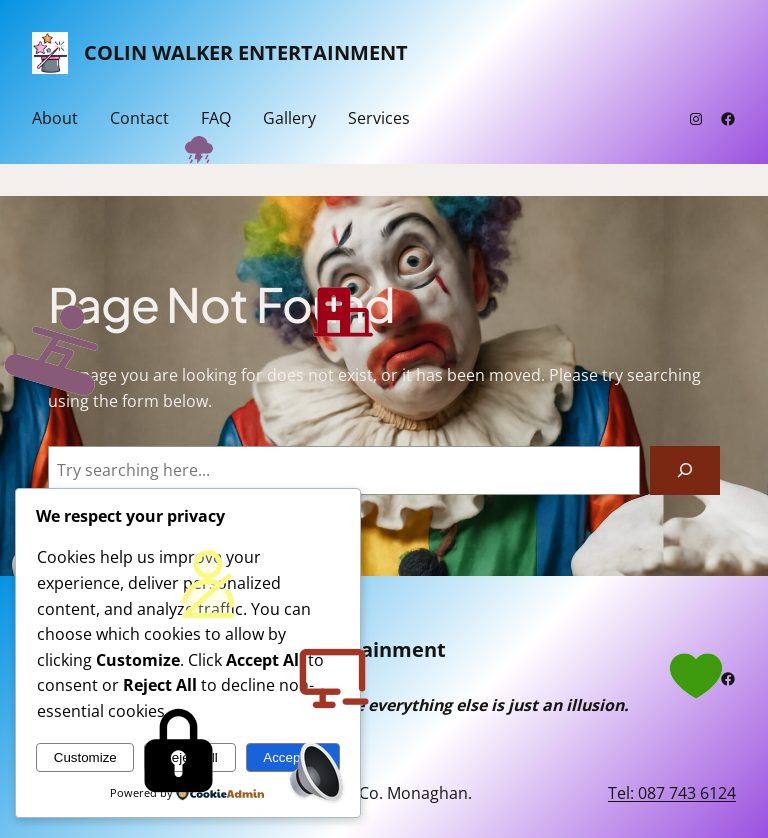  I want to click on find nearby hospitals or medical facilities, so click(340, 312).